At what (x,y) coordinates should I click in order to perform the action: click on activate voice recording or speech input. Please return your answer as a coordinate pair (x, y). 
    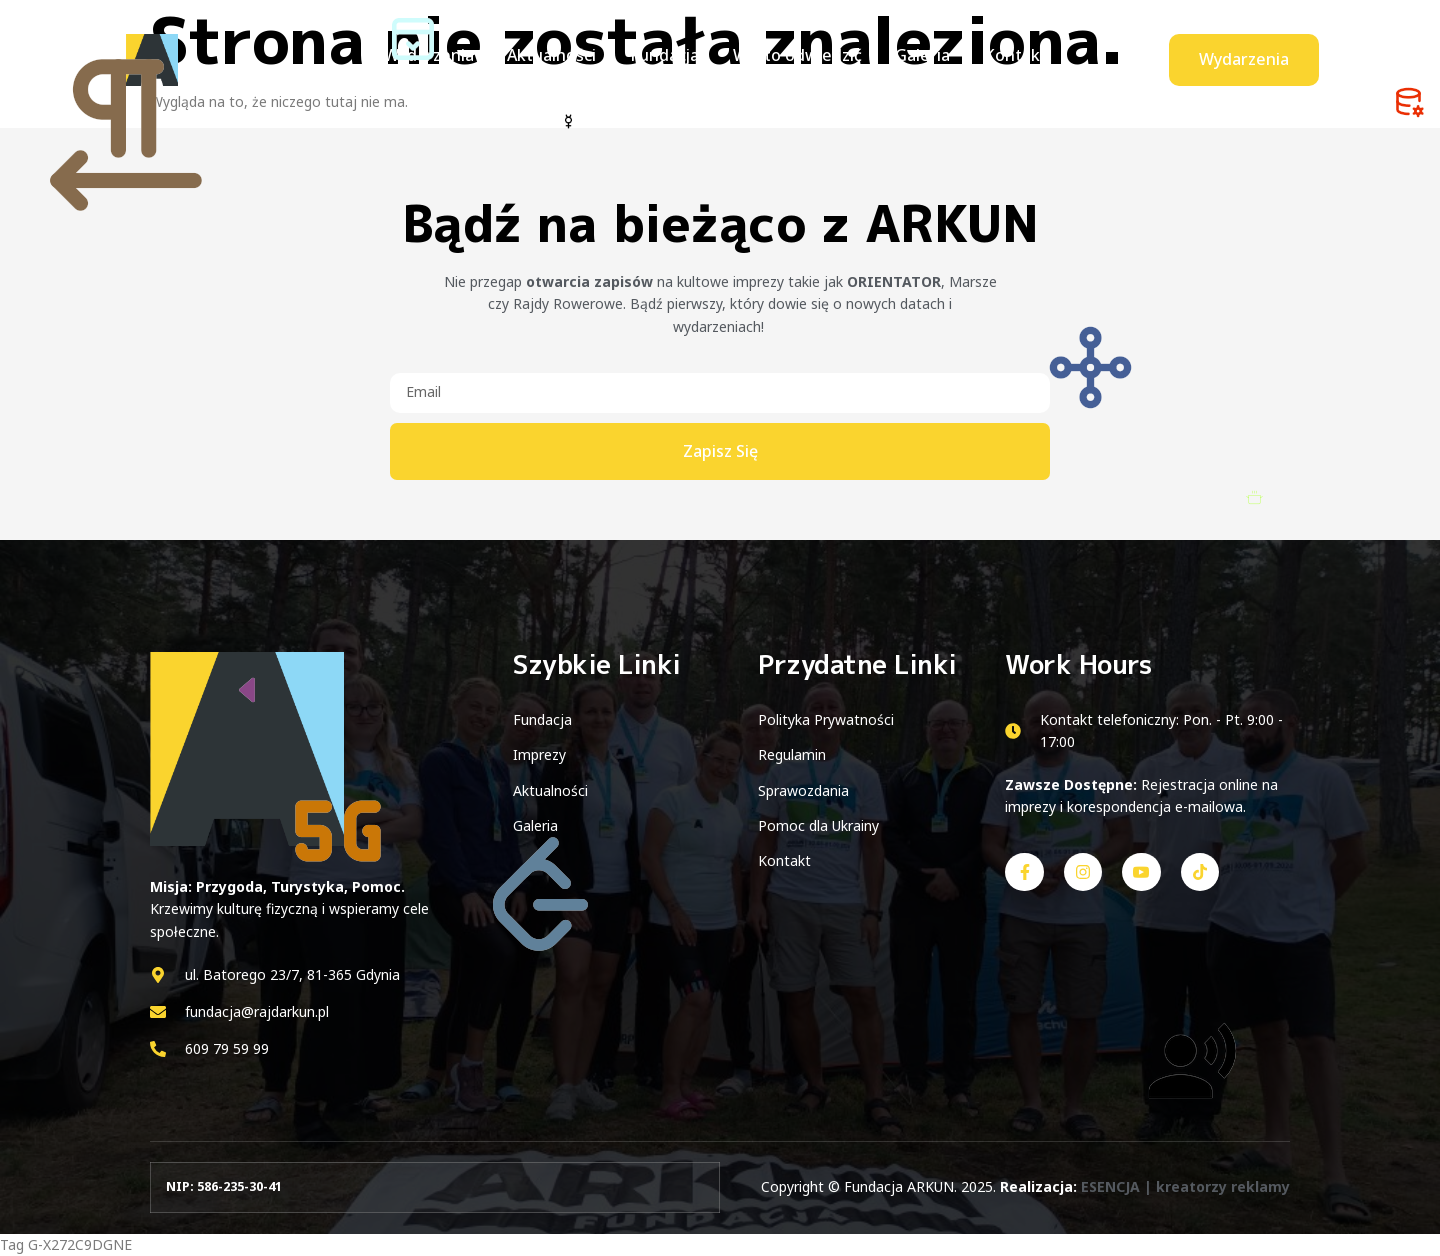
    Looking at the image, I should click on (1192, 1062).